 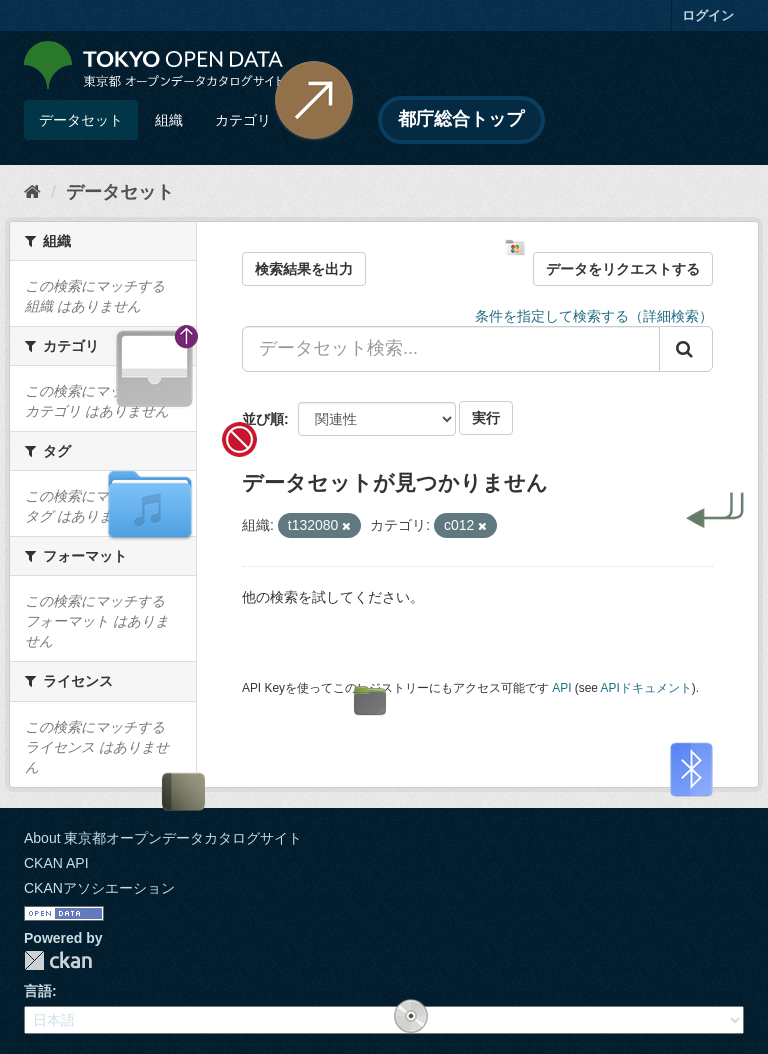 I want to click on view emails waiting to be sent, so click(x=154, y=368).